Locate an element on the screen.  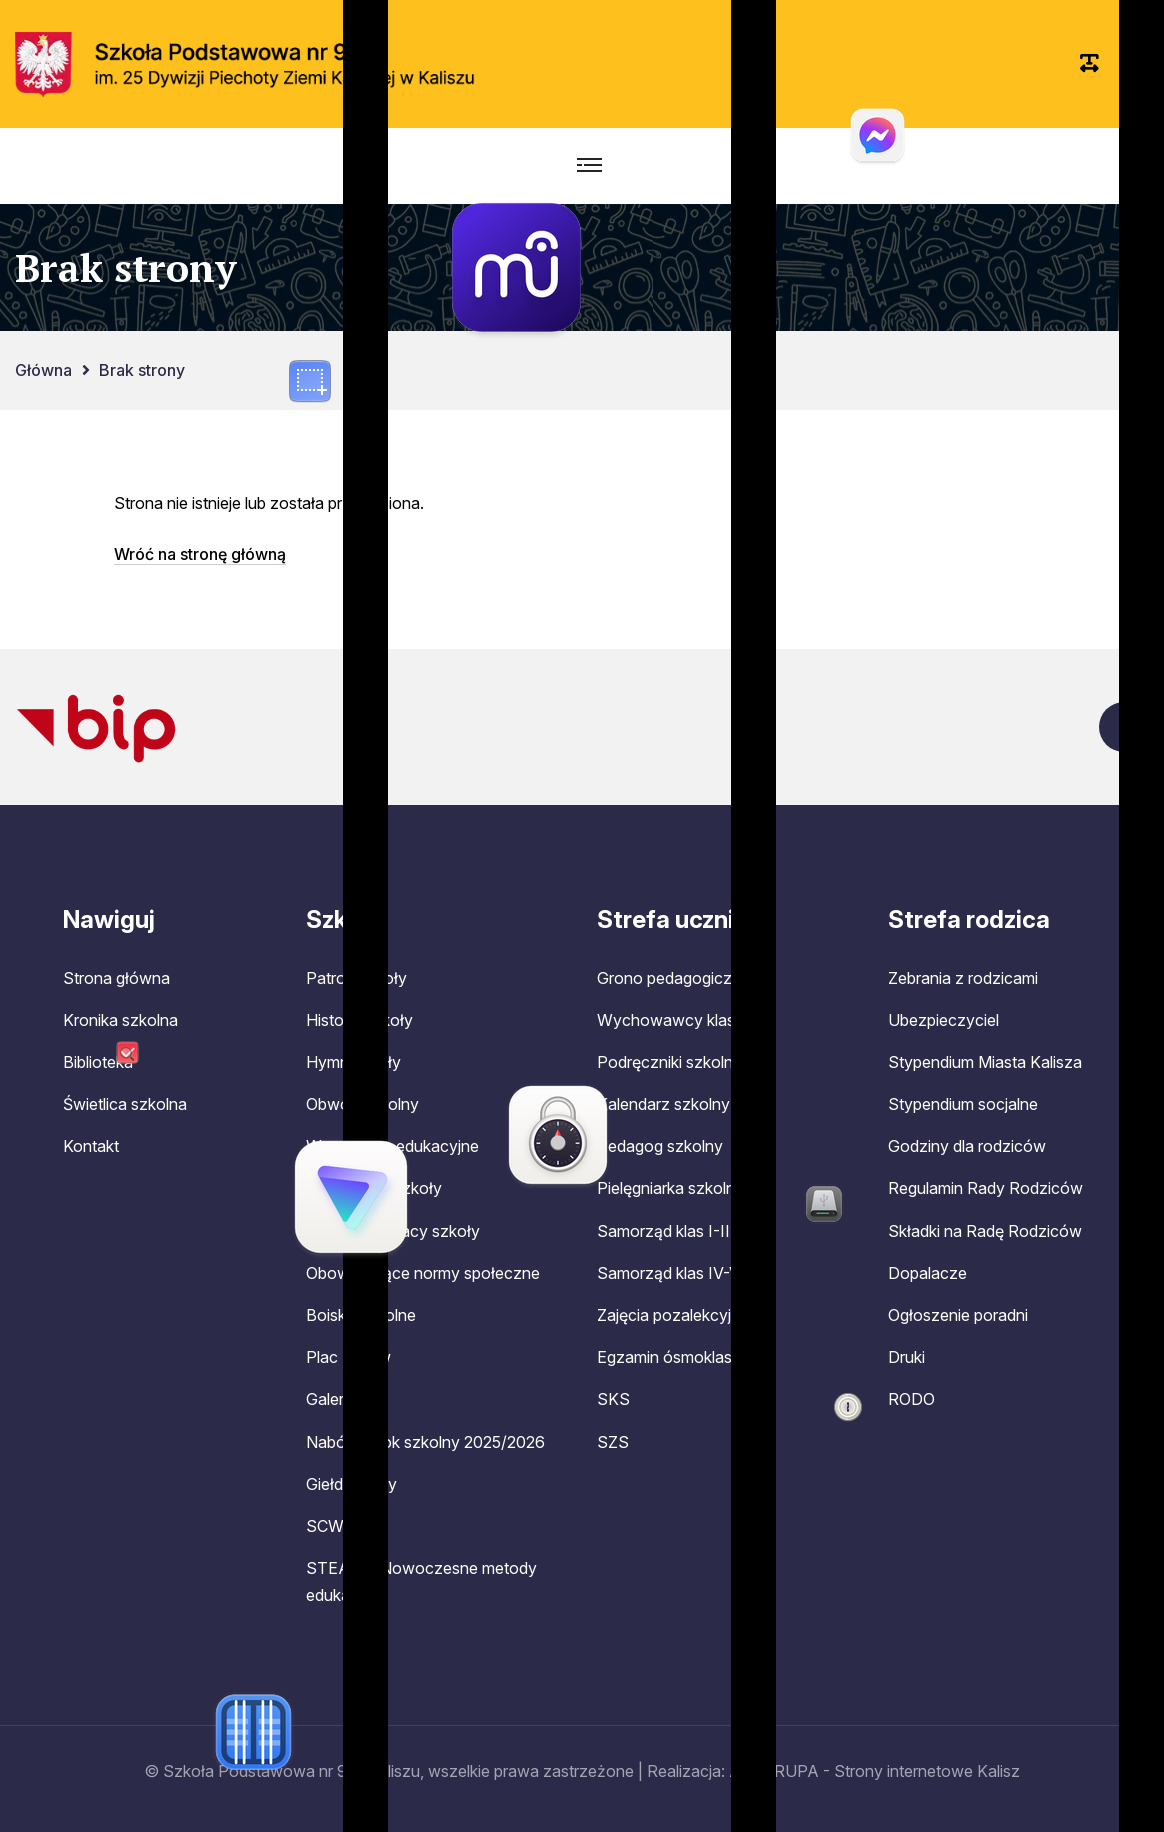
create a bootable USB drive is located at coordinates (824, 1204).